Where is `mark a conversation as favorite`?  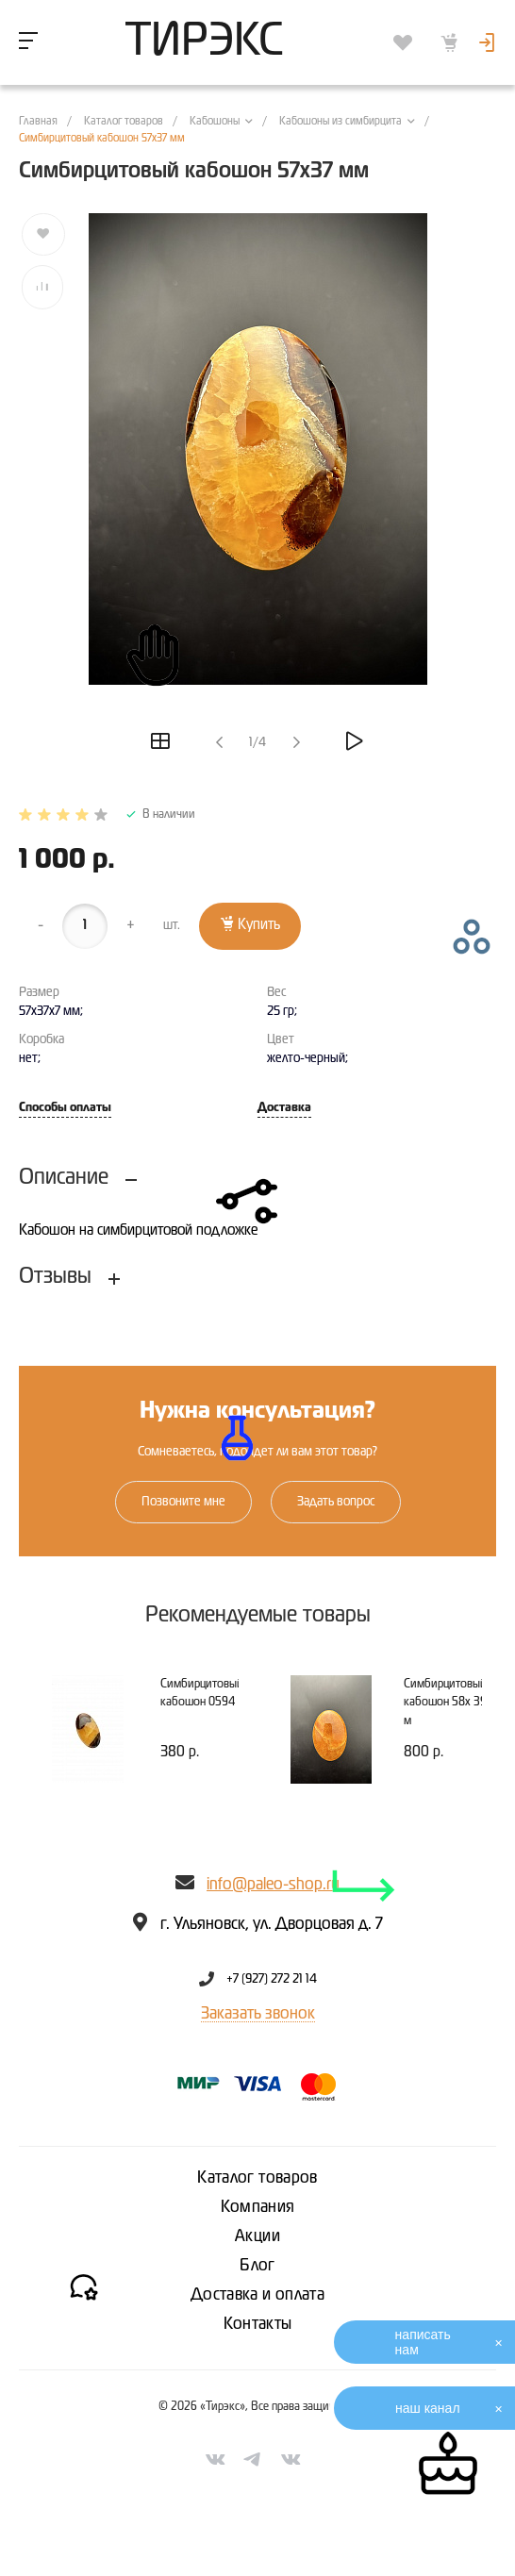 mark a conversation as favorite is located at coordinates (83, 2285).